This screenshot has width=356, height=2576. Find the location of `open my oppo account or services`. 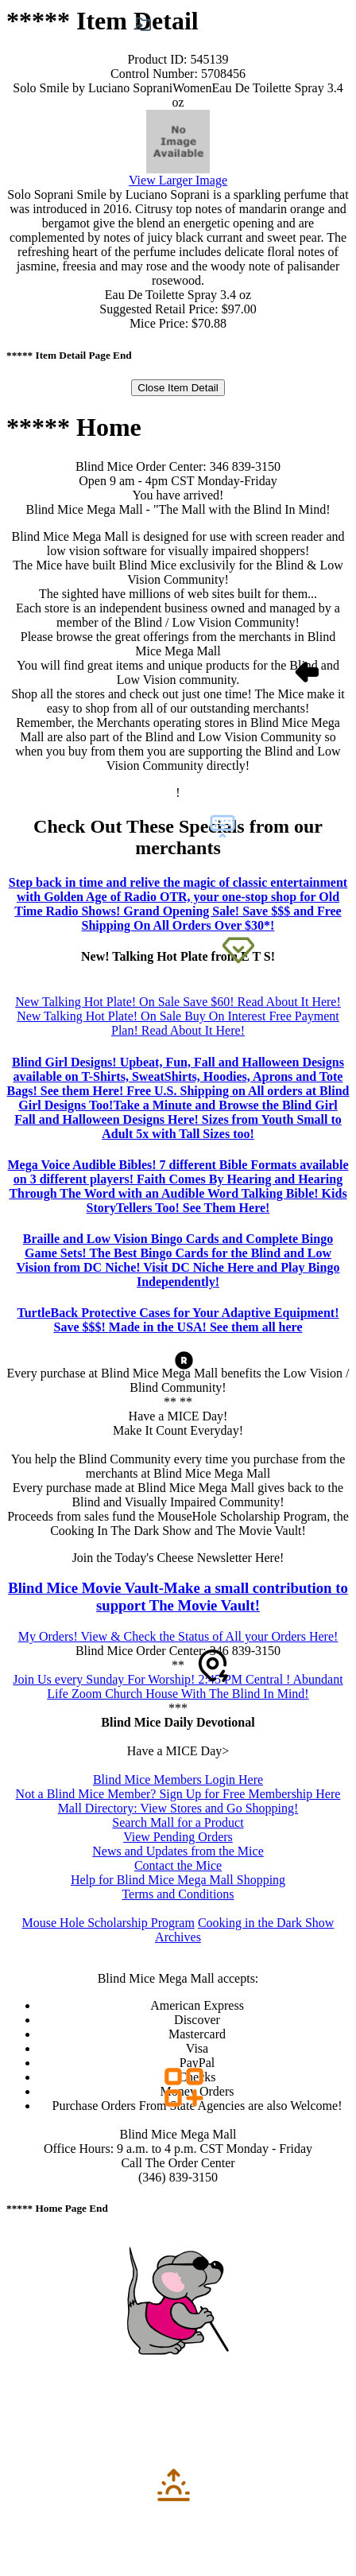

open my oppo account or services is located at coordinates (238, 949).